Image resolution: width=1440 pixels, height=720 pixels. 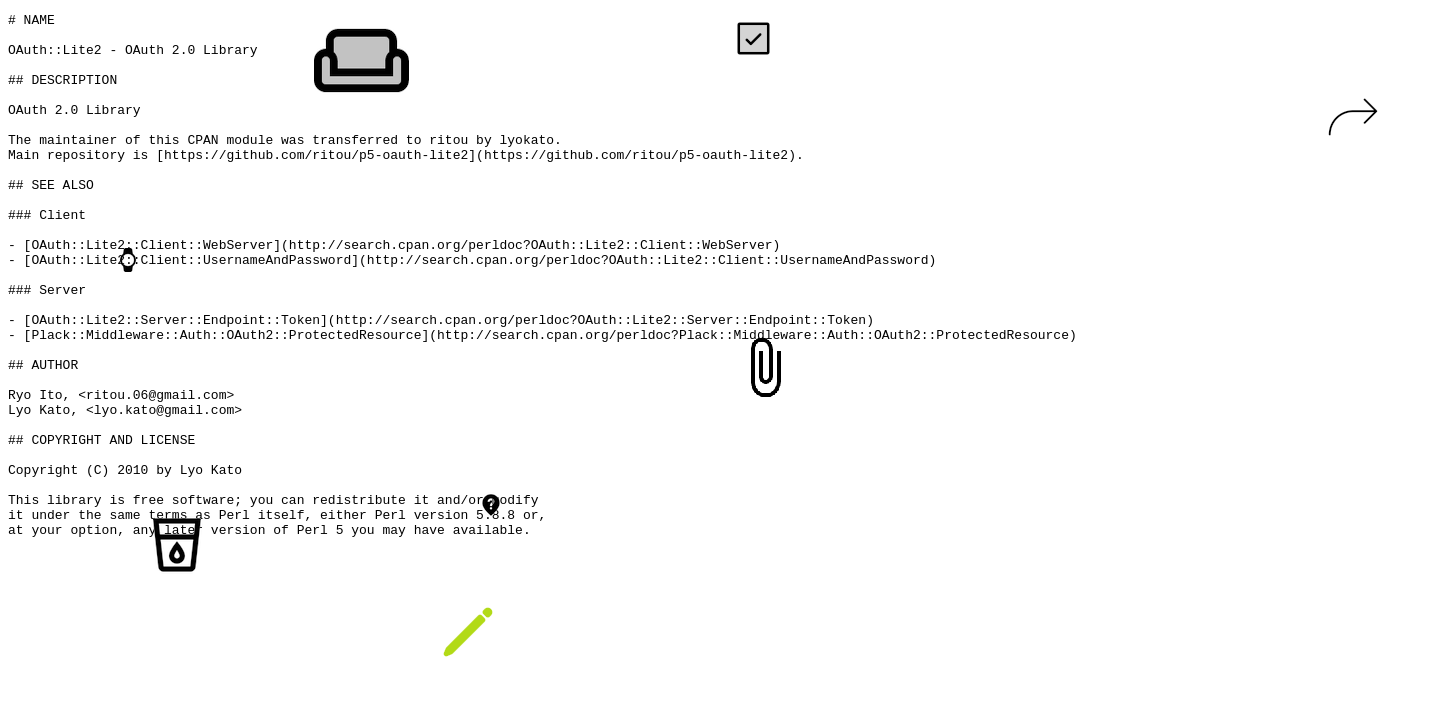 What do you see at coordinates (361, 60) in the screenshot?
I see `view weekend or leisure activities` at bounding box center [361, 60].